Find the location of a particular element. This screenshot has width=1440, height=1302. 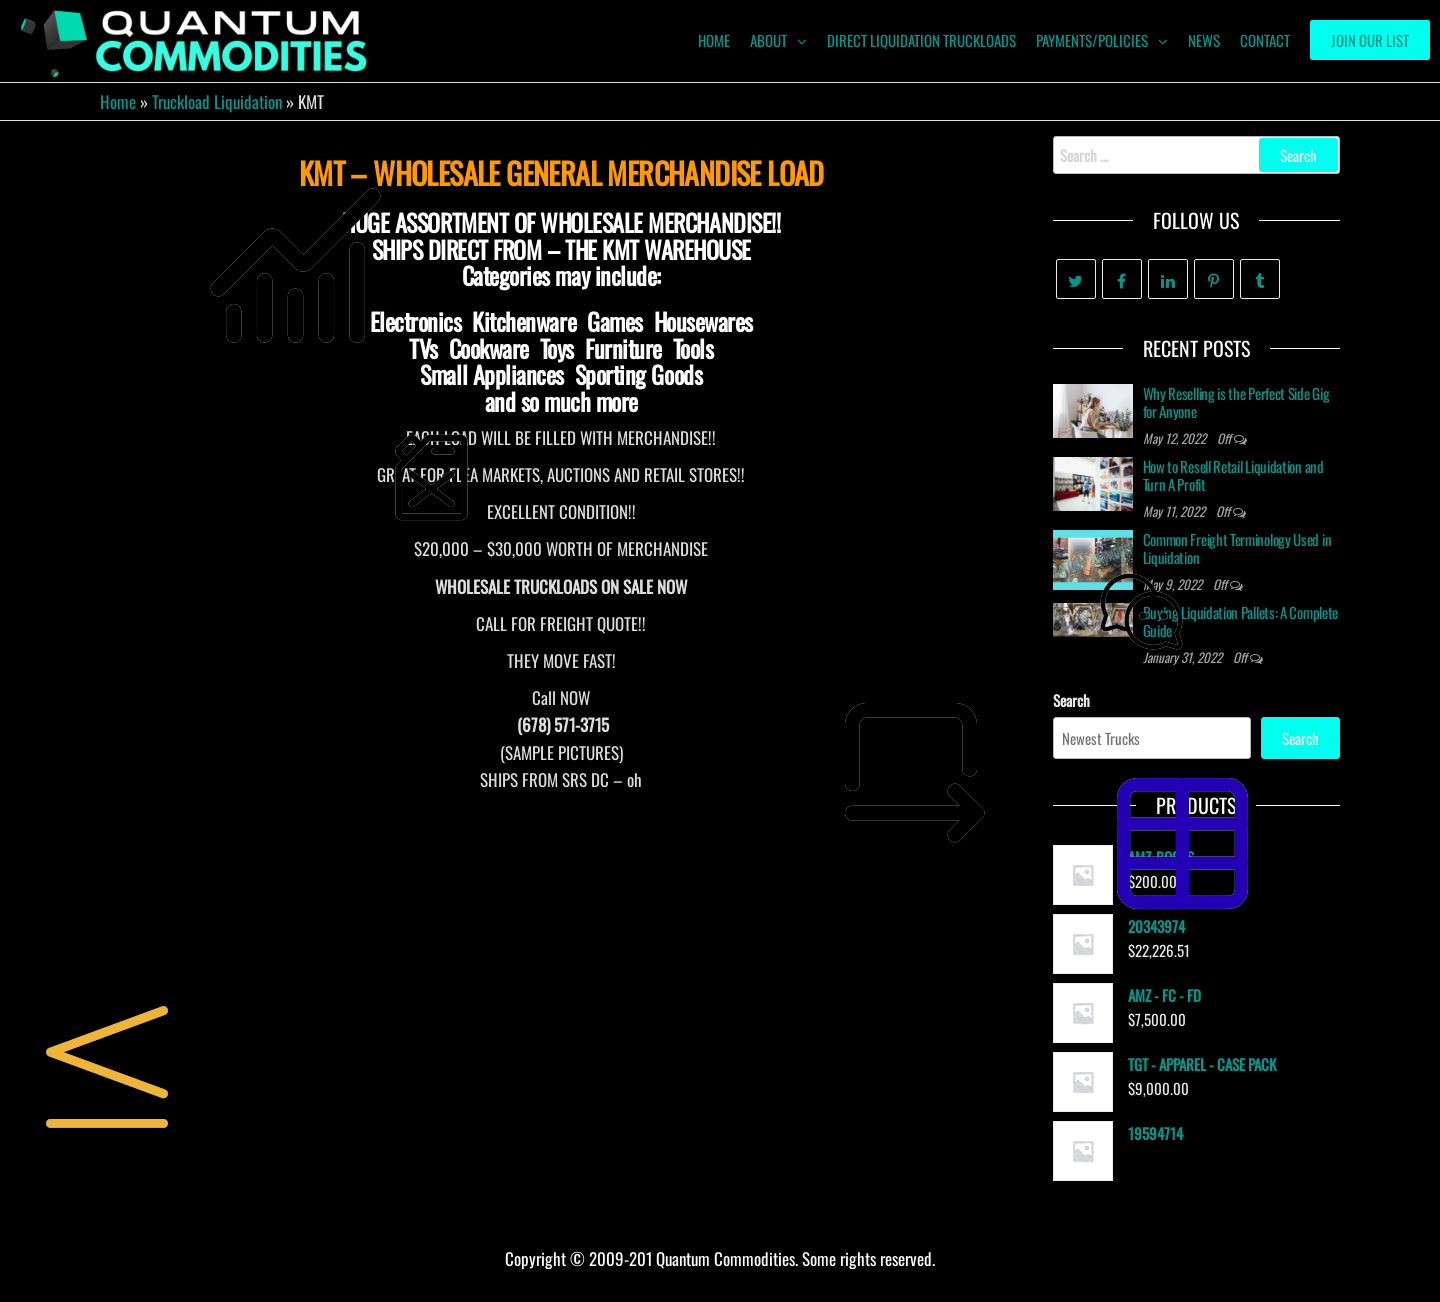

open wechat messaging app is located at coordinates (1141, 611).